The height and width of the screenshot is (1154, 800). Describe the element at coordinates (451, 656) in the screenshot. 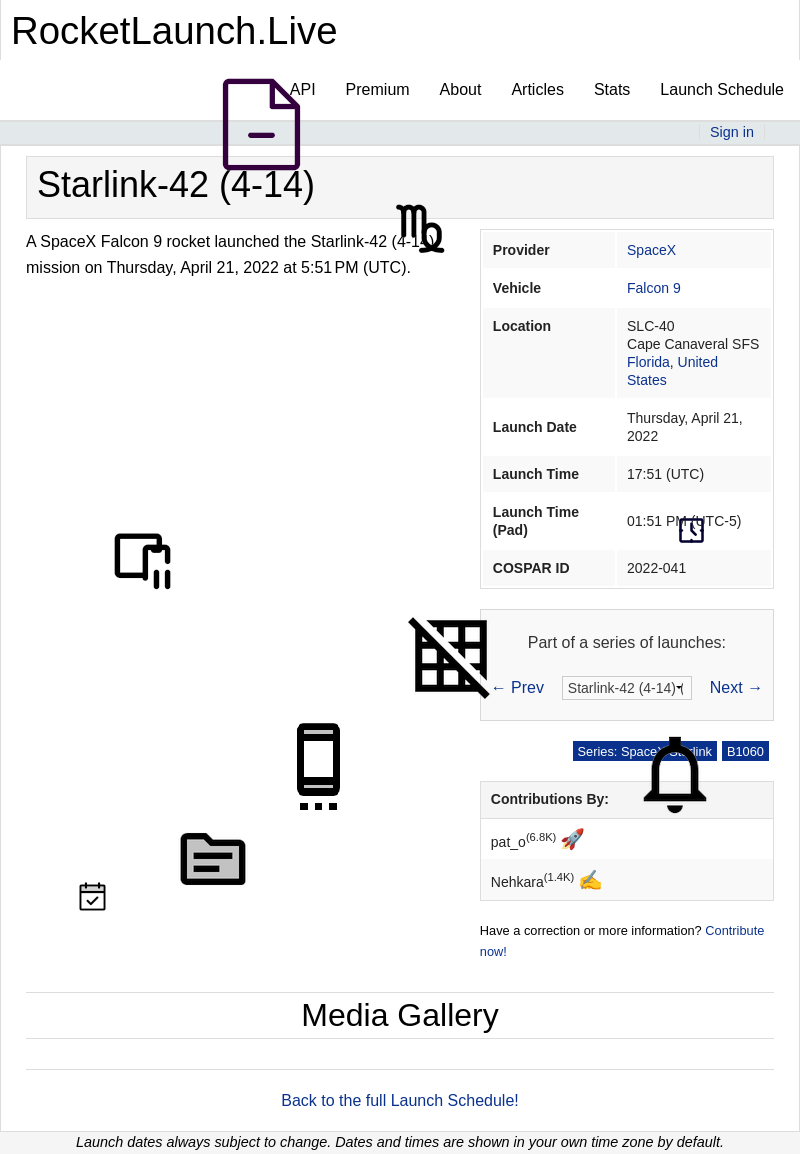

I see `disable grid view` at that location.